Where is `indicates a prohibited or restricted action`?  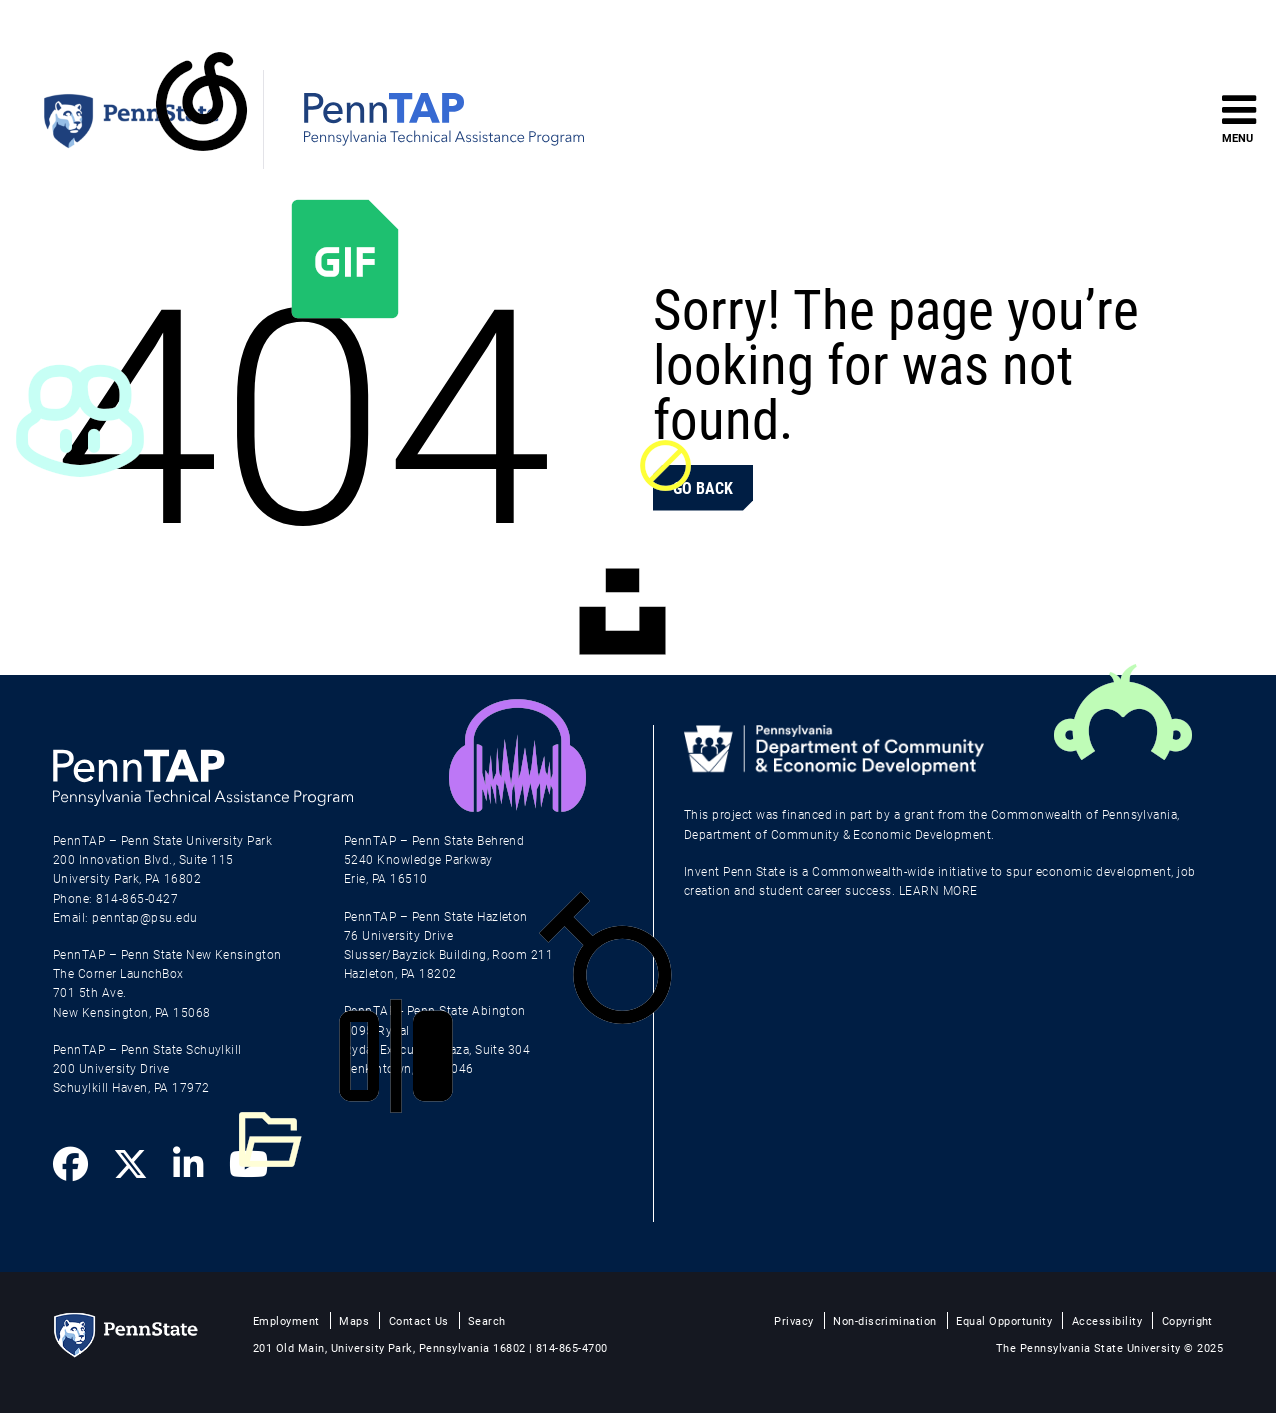
indicates a prohibited or restricted action is located at coordinates (665, 465).